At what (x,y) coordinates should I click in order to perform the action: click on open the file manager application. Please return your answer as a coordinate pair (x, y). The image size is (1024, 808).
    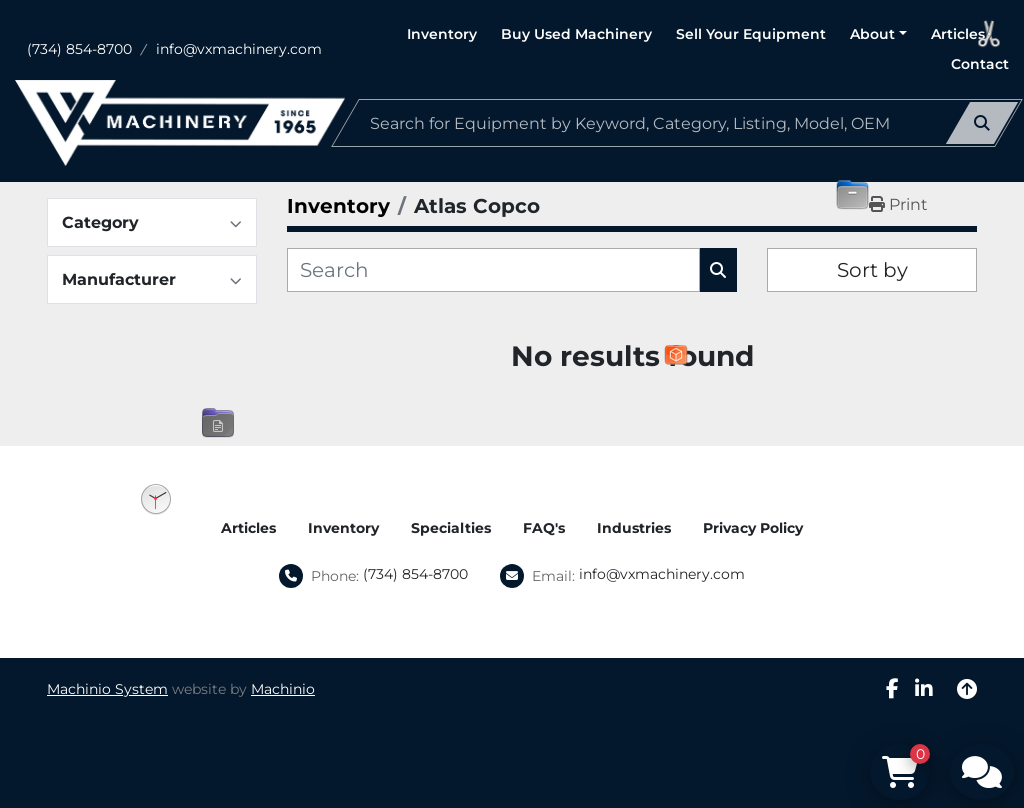
    Looking at the image, I should click on (852, 194).